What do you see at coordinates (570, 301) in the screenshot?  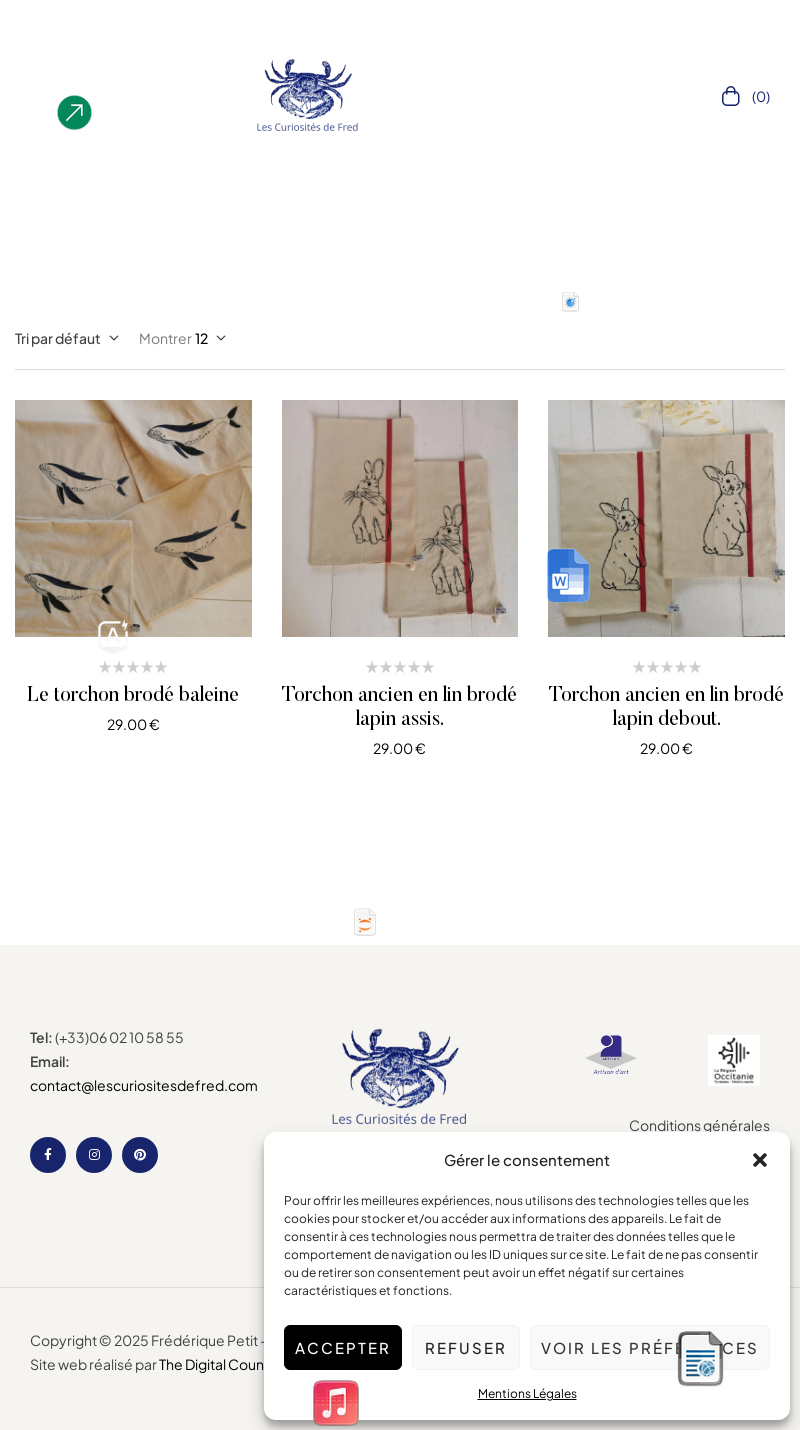 I see `lua script file indicator` at bounding box center [570, 301].